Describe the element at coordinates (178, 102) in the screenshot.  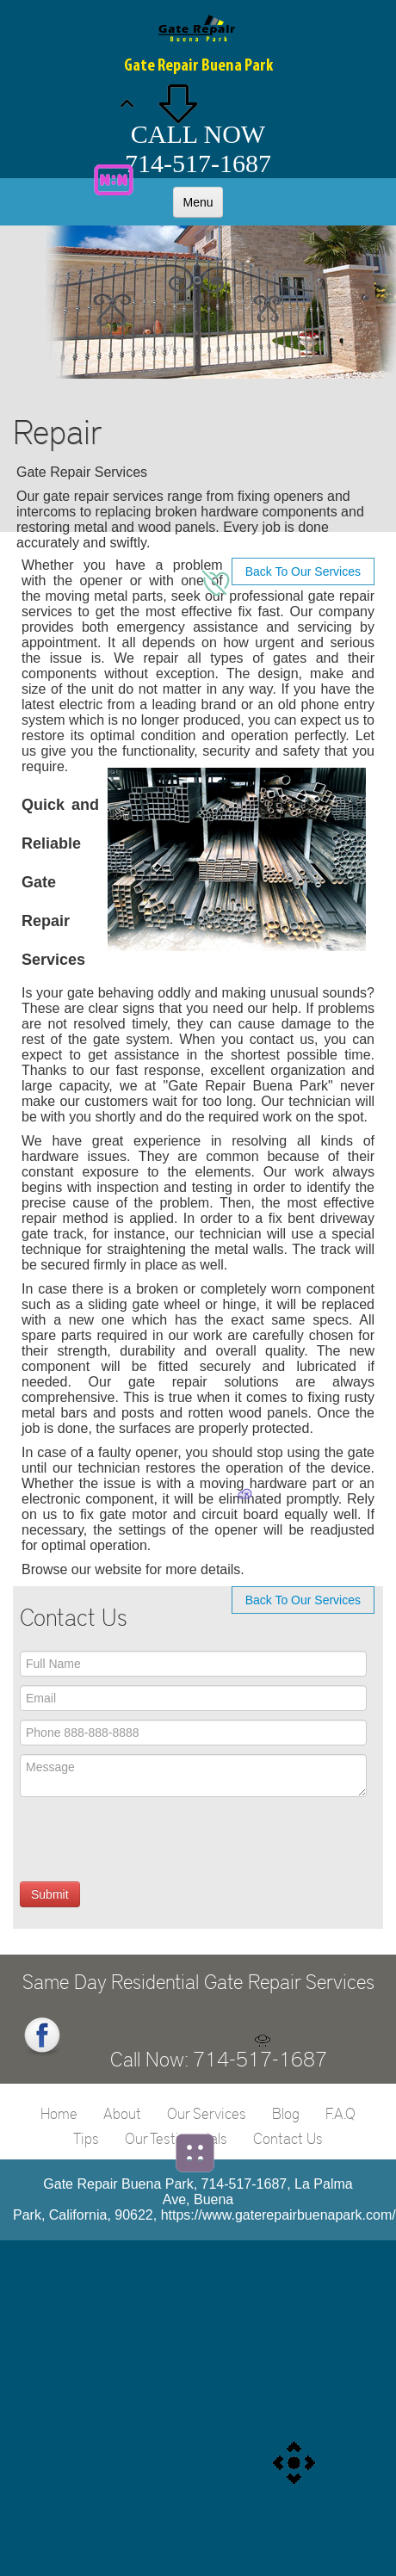
I see `download a file or content` at that location.